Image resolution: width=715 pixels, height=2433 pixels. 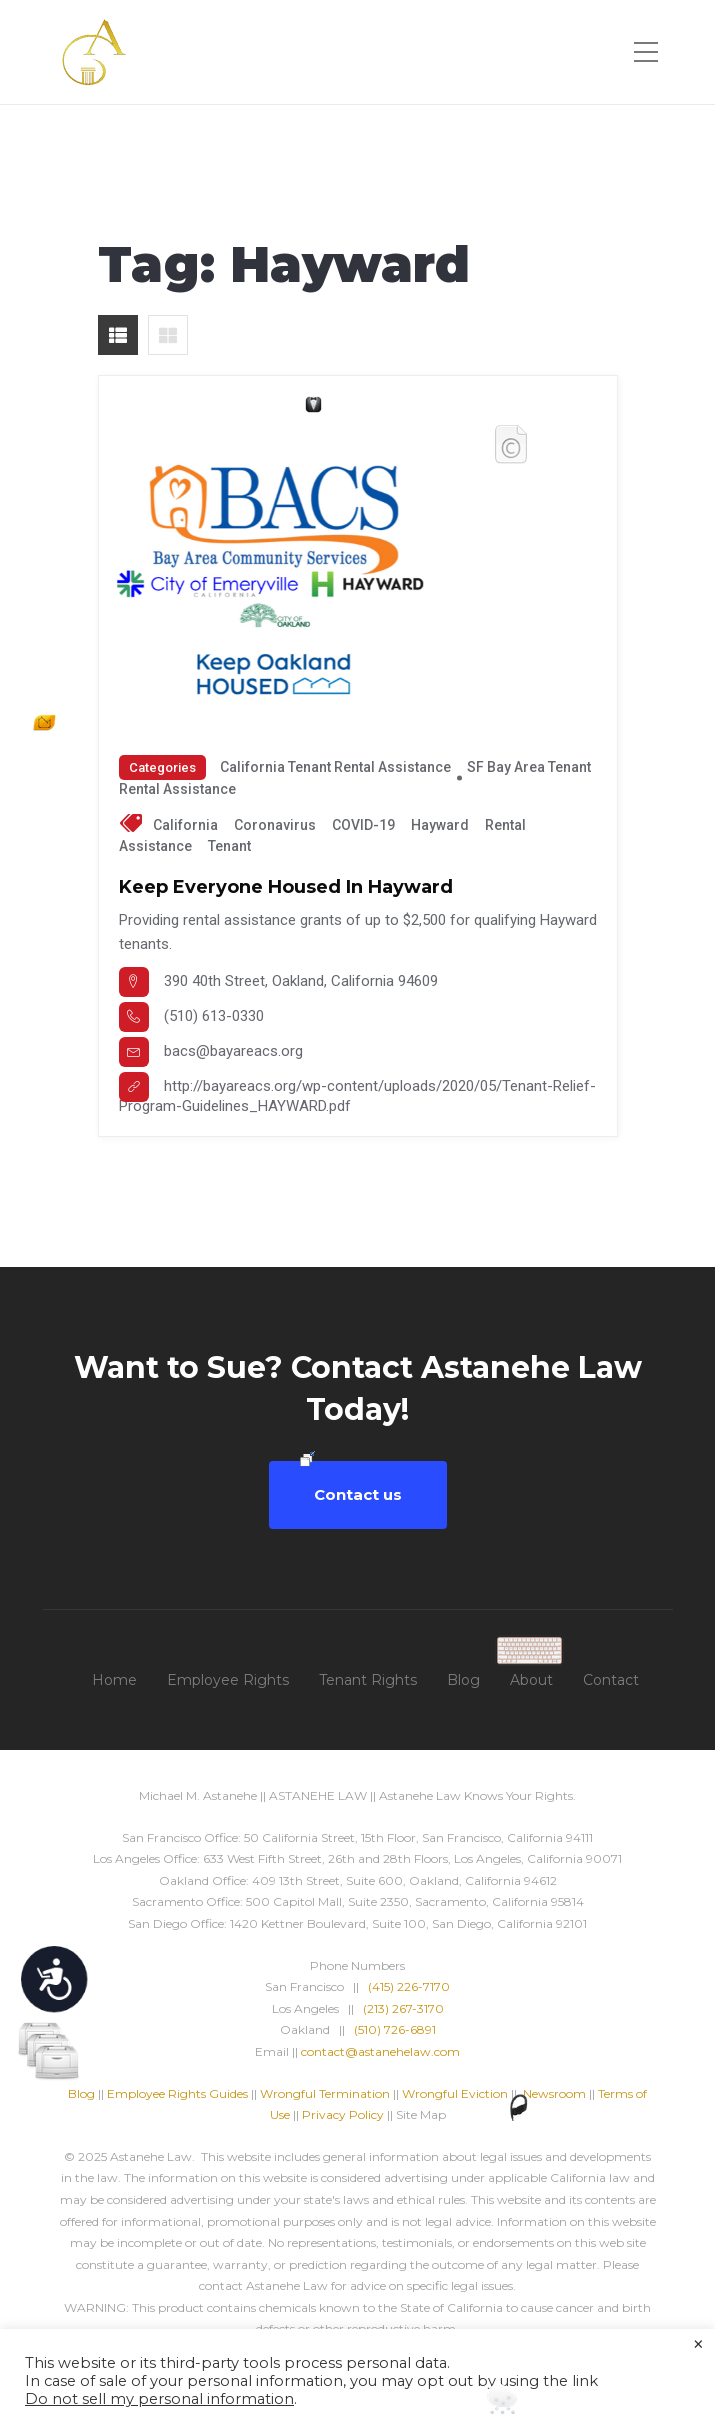 I want to click on access shared printer pool or network printers, so click(x=48, y=2050).